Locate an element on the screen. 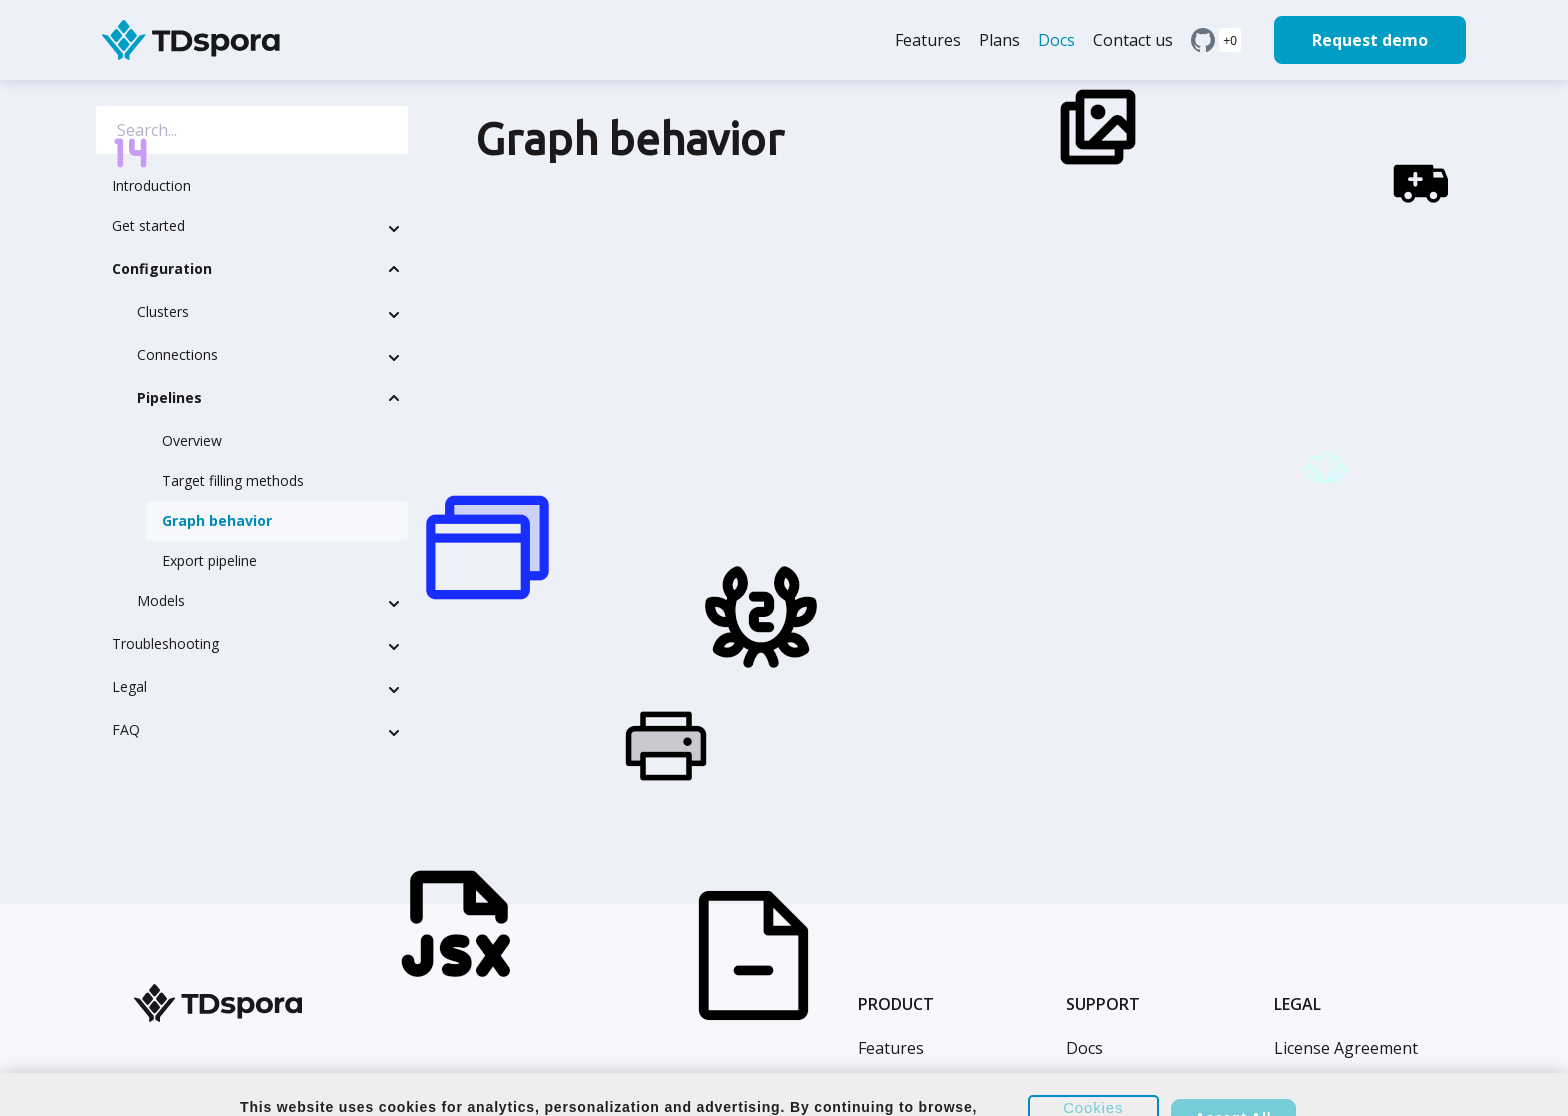  empty placeholder icon for spacing or alignment is located at coordinates (225, 393).